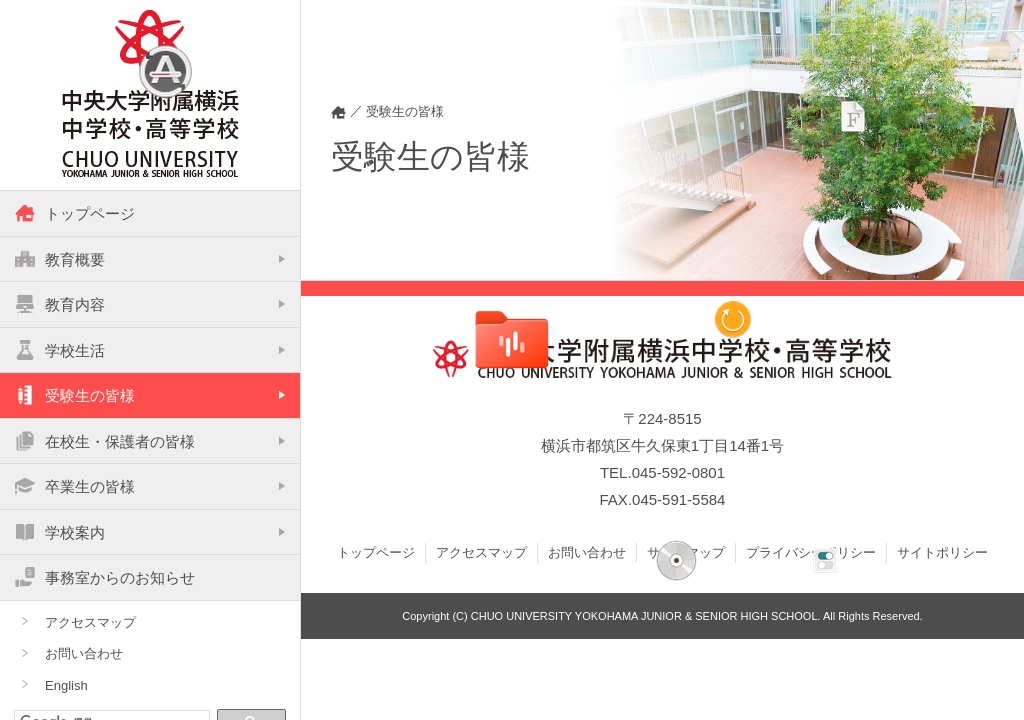 The image size is (1024, 720). I want to click on open gnome tweaks to customize desktop settings, so click(825, 560).